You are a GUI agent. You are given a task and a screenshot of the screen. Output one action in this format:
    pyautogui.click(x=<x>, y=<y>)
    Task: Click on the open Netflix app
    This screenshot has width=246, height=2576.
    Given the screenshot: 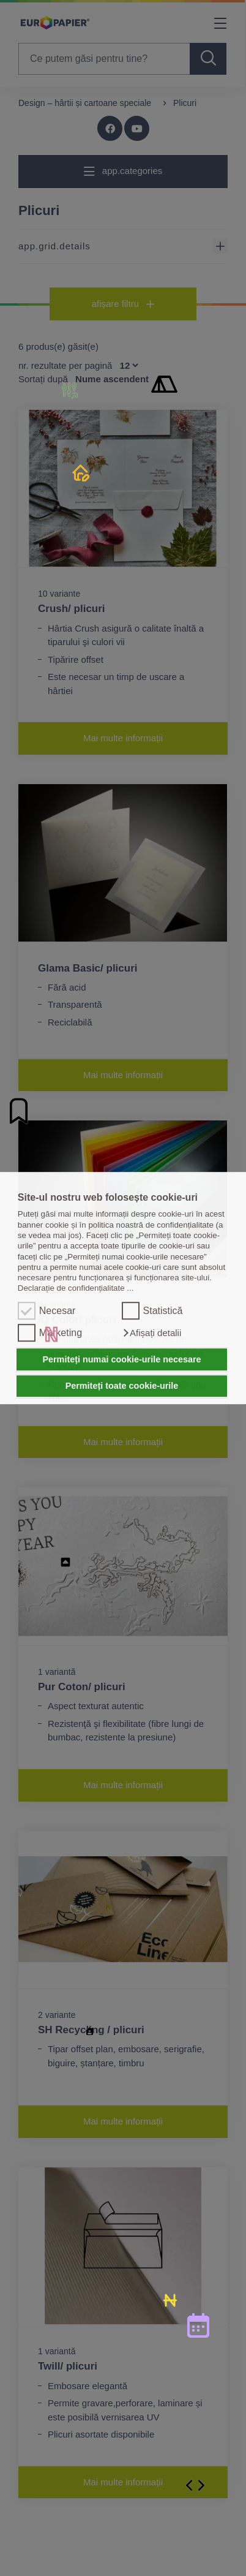 What is the action you would take?
    pyautogui.click(x=51, y=1334)
    